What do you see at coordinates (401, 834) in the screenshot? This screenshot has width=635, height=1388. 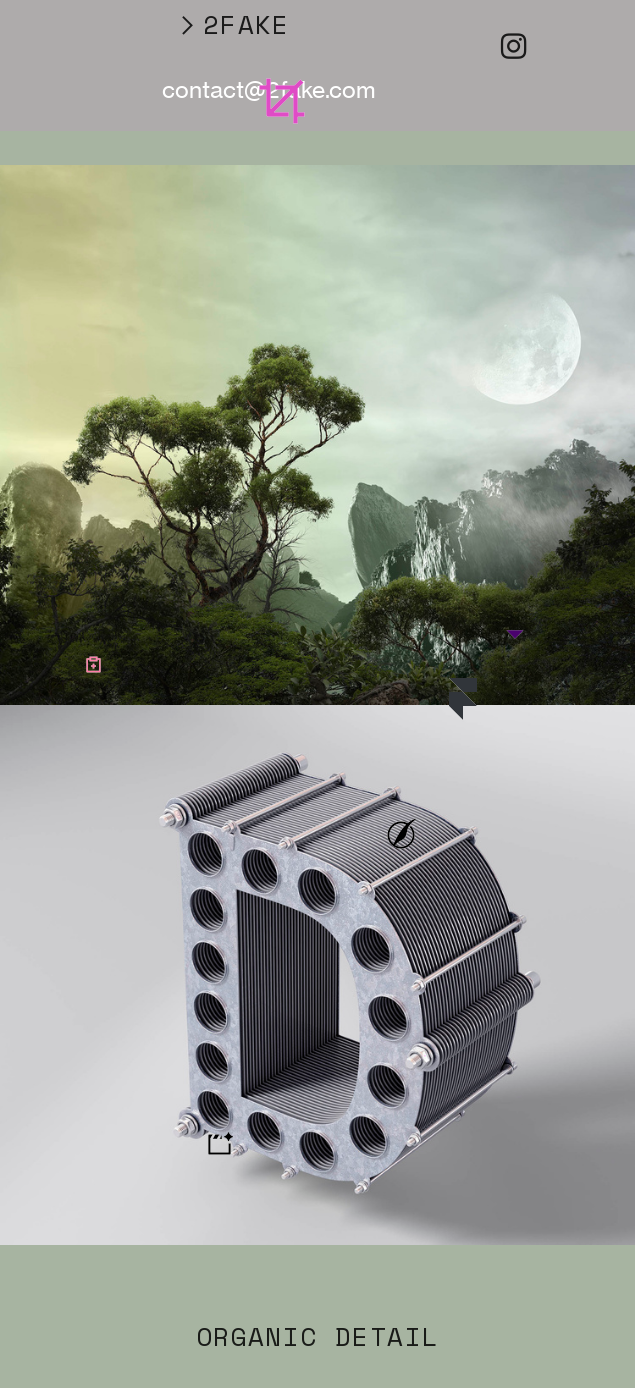 I see `pied piper company logo` at bounding box center [401, 834].